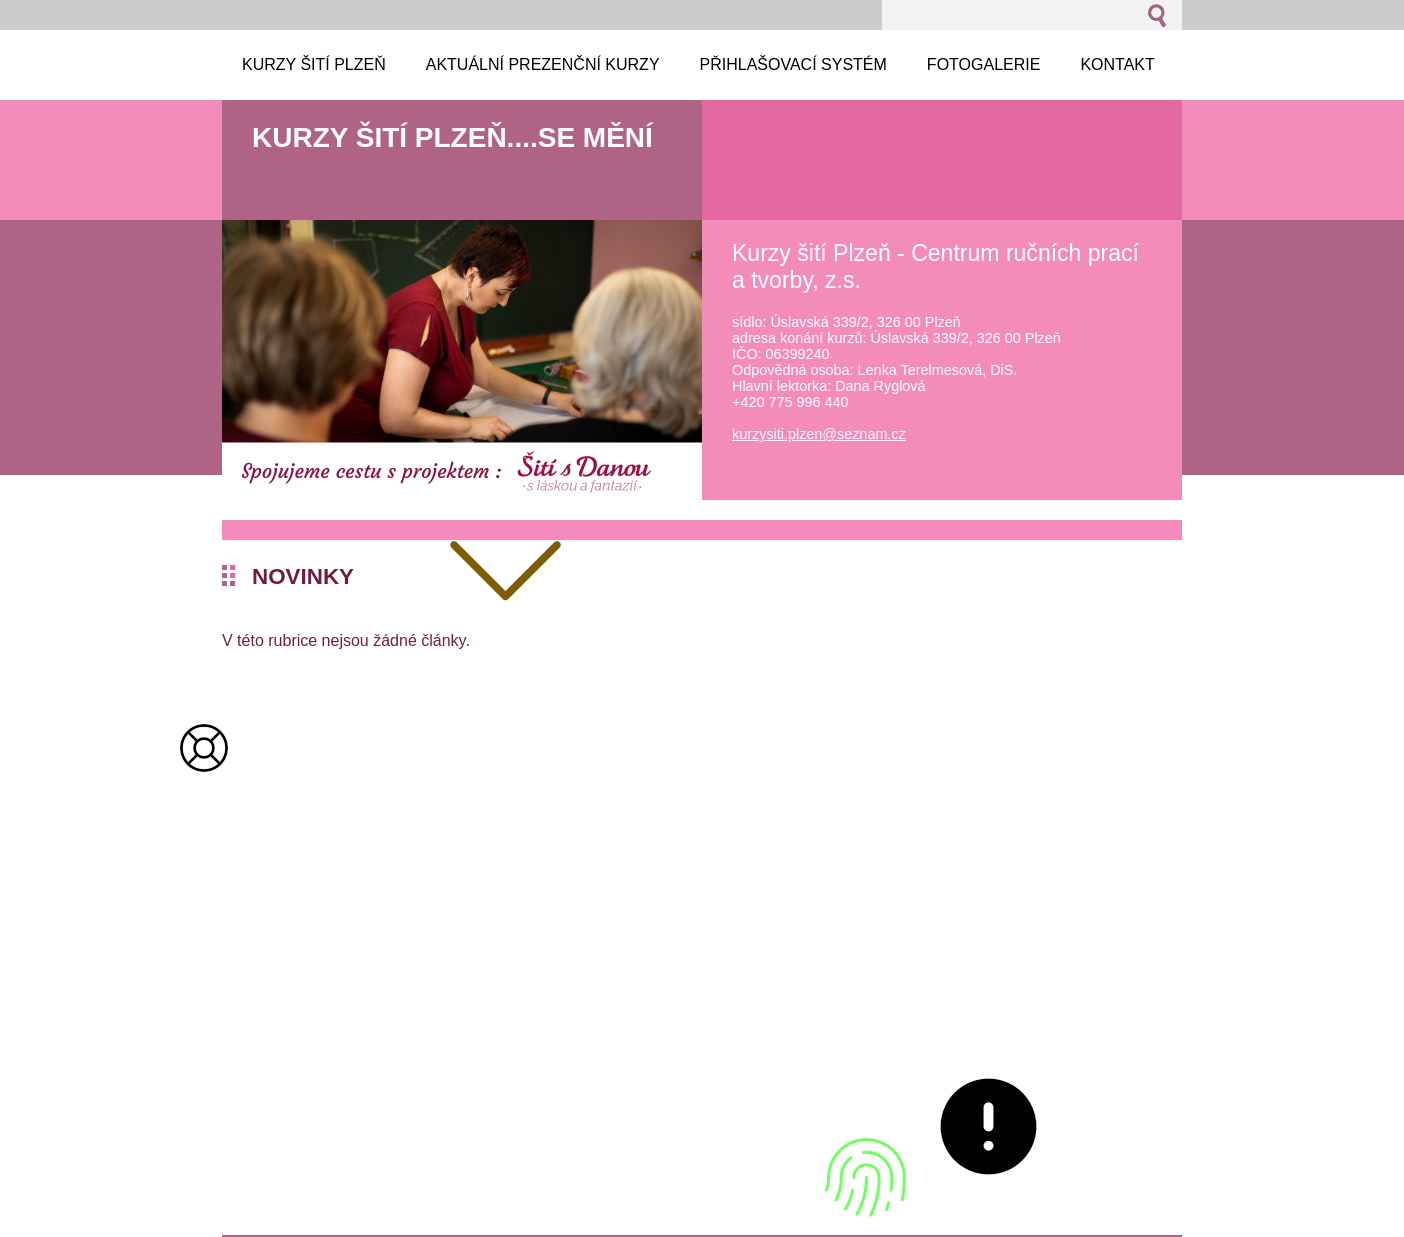  What do you see at coordinates (204, 748) in the screenshot?
I see `access help or support` at bounding box center [204, 748].